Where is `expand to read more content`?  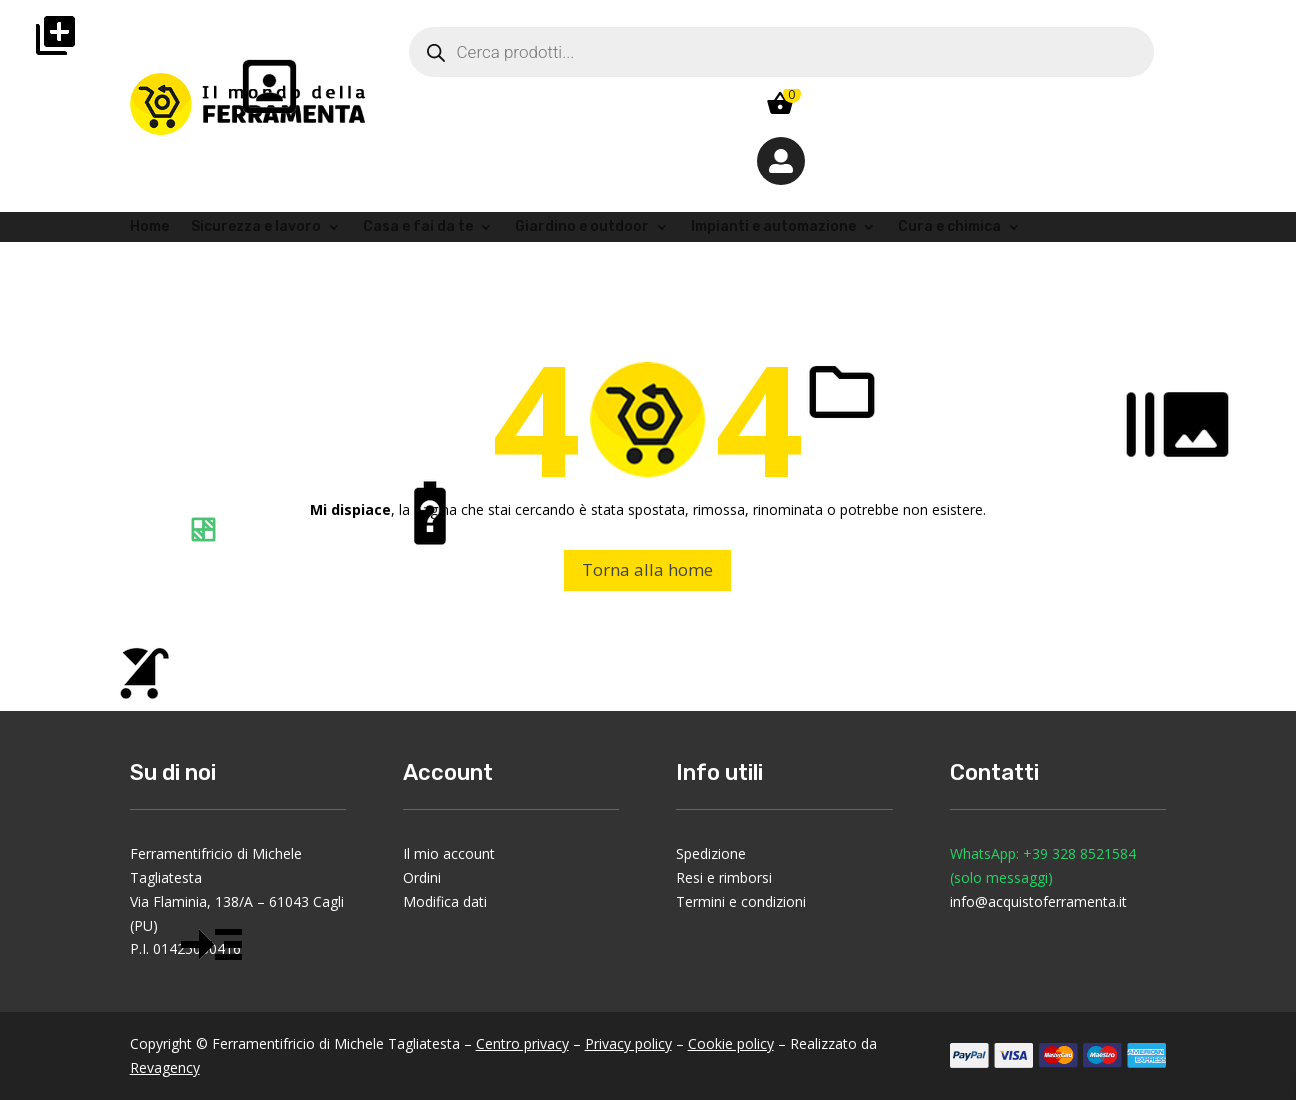
expand to read more content is located at coordinates (211, 944).